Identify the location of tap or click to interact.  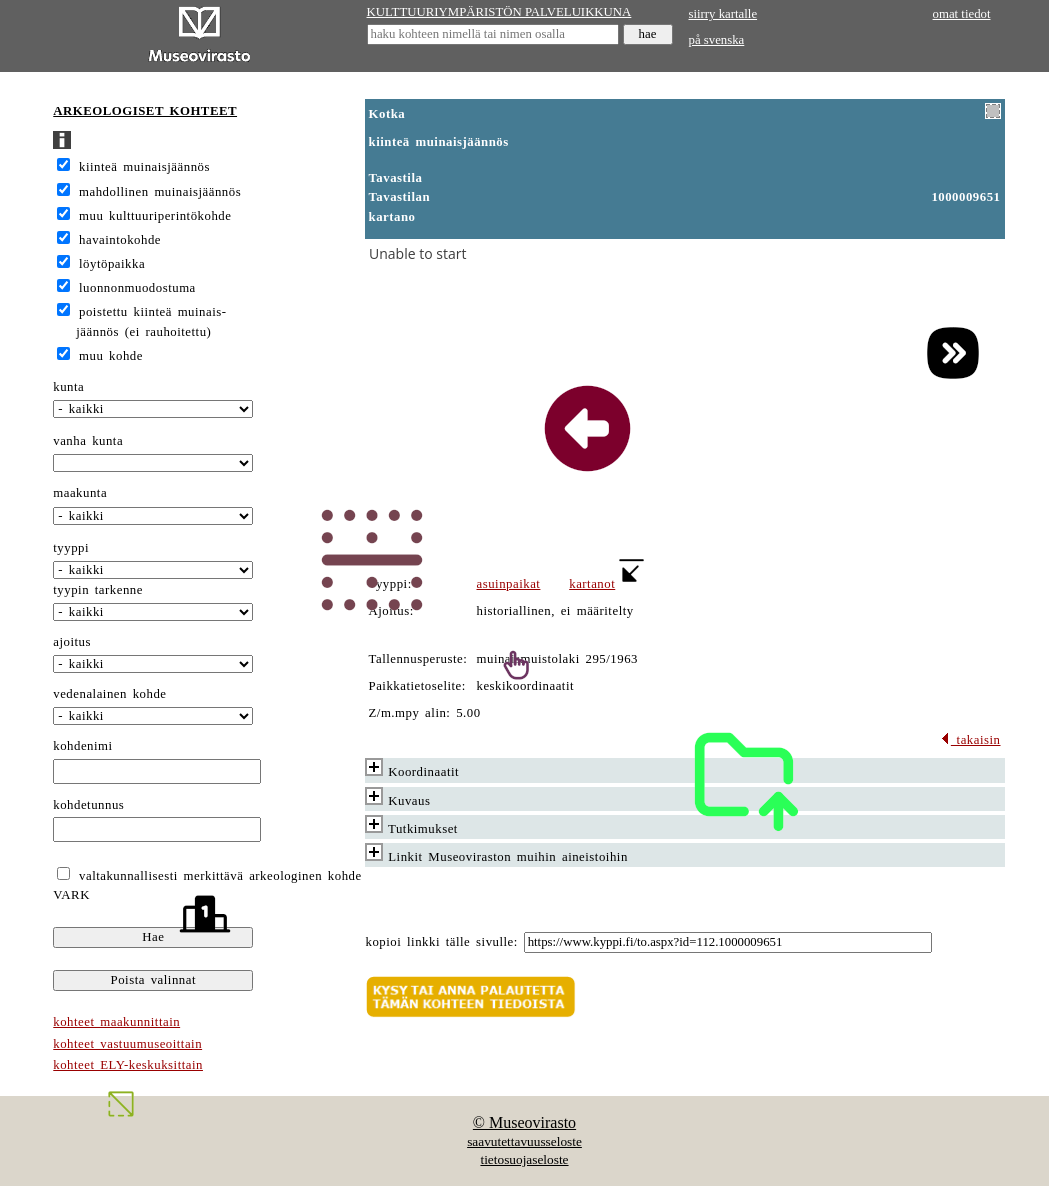
(516, 664).